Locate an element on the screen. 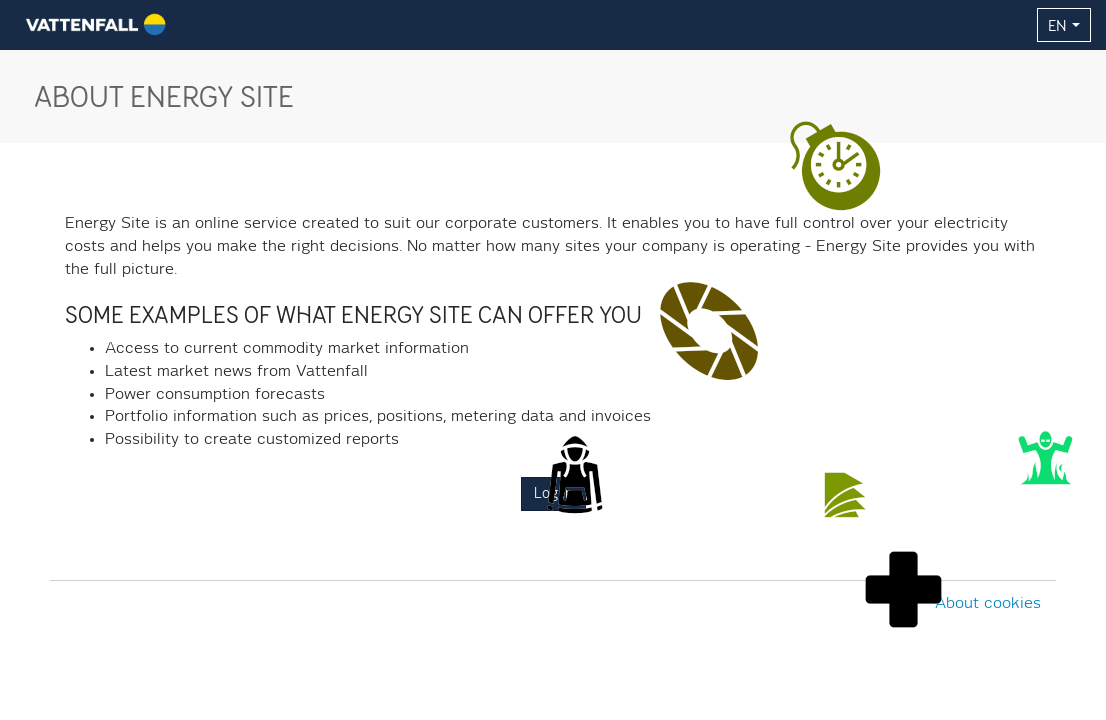 The image size is (1106, 720). browse hoodies or casual apparel is located at coordinates (575, 474).